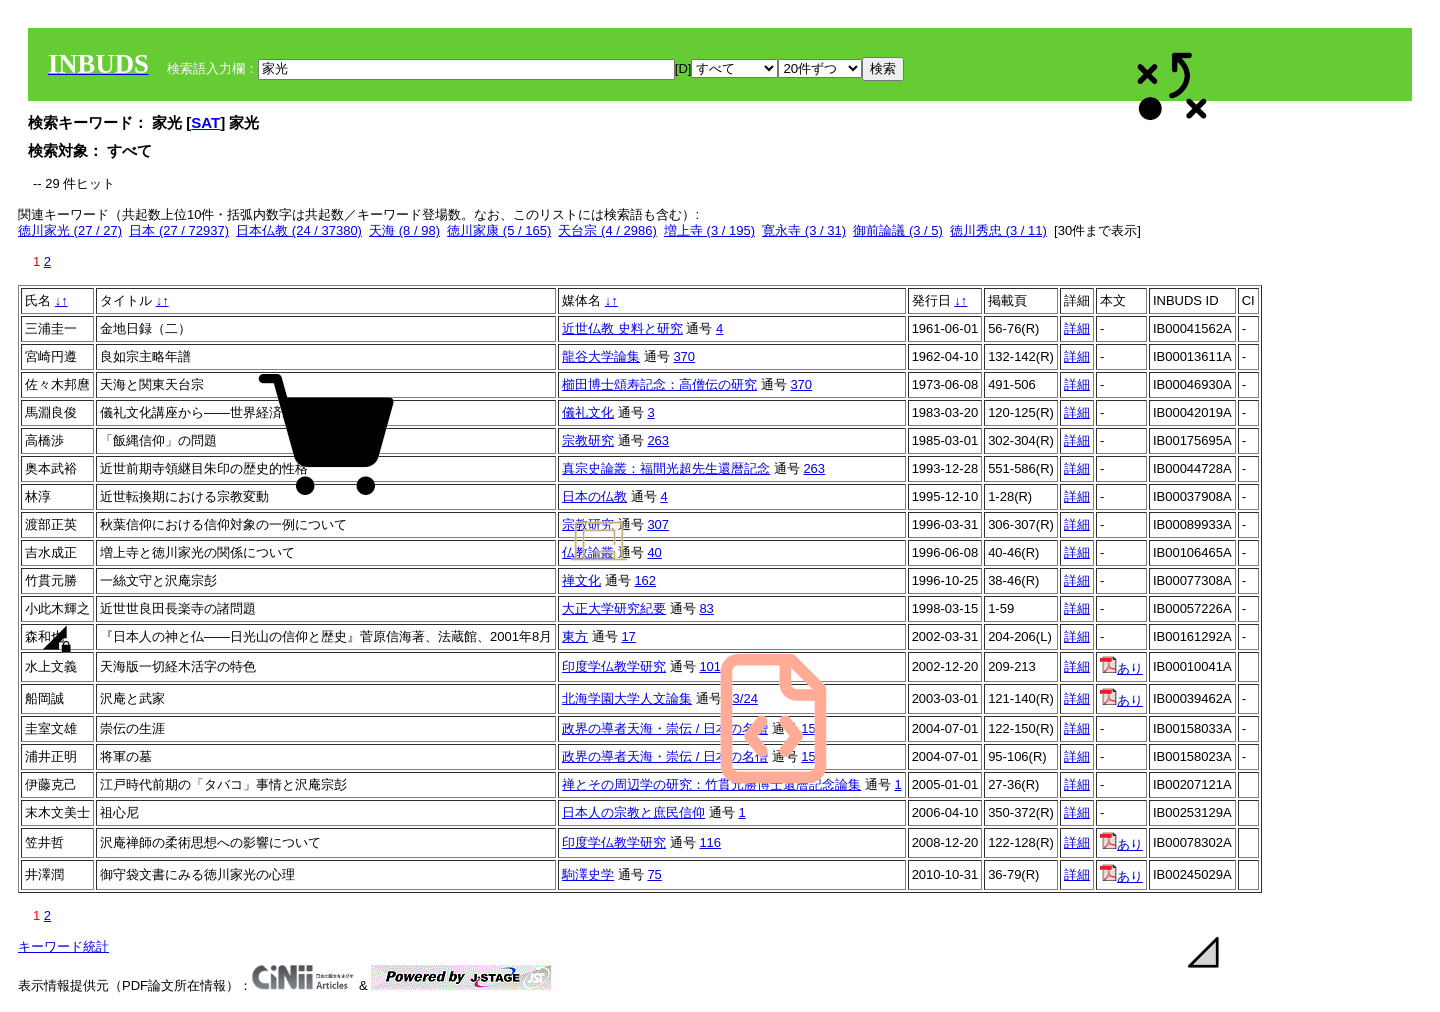  I want to click on access whiteboard or presentation mode, so click(599, 542).